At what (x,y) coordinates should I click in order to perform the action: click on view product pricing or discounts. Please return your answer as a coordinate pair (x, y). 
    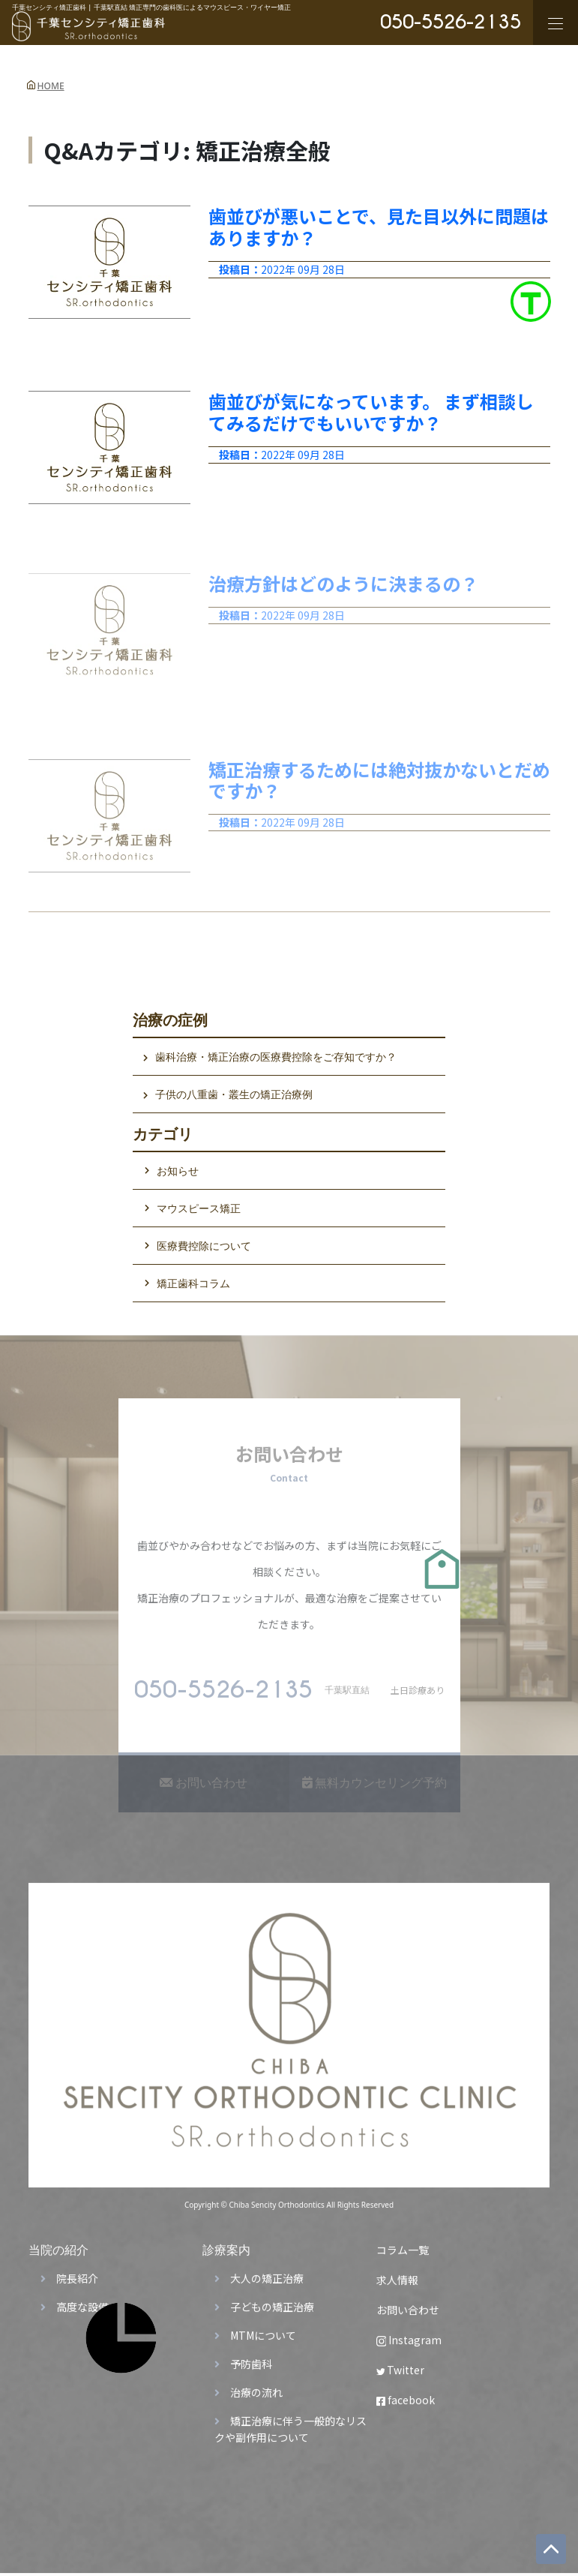
    Looking at the image, I should click on (442, 1569).